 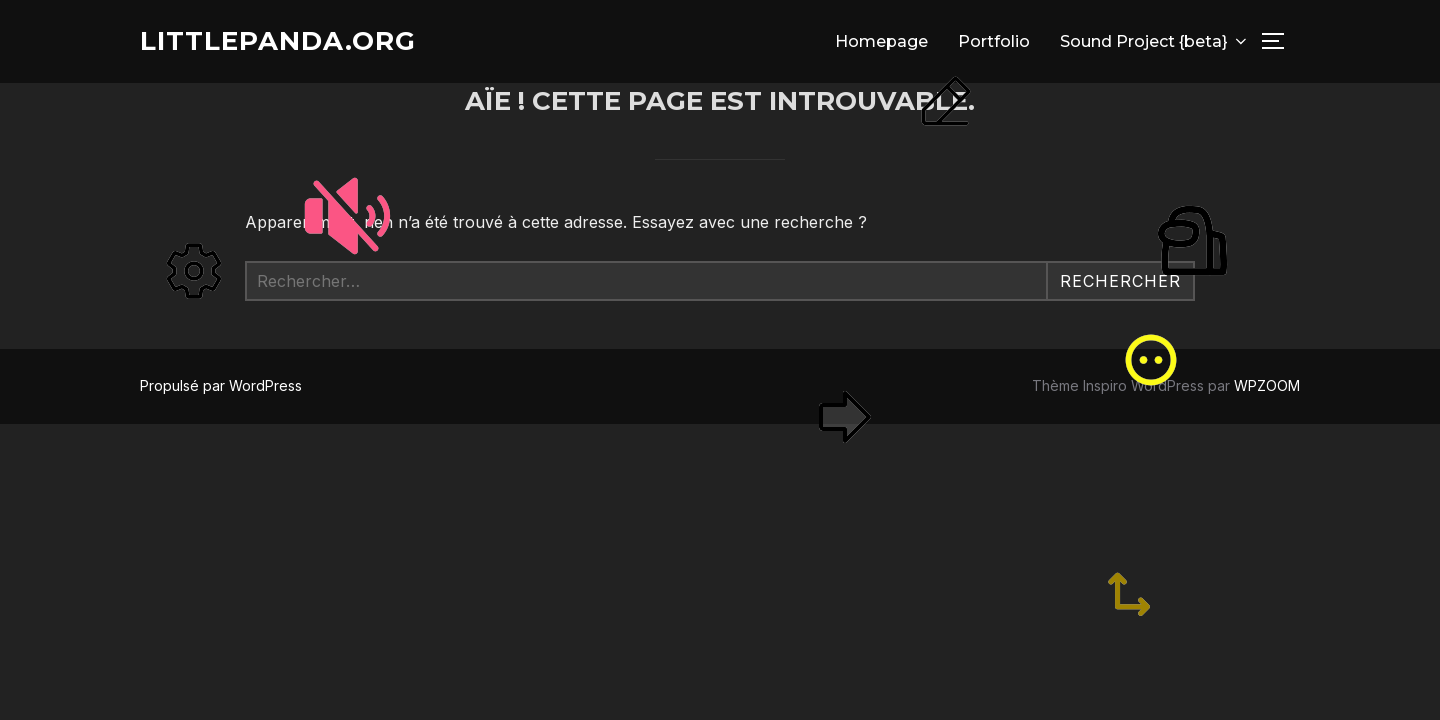 What do you see at coordinates (1151, 360) in the screenshot?
I see `open more options menu` at bounding box center [1151, 360].